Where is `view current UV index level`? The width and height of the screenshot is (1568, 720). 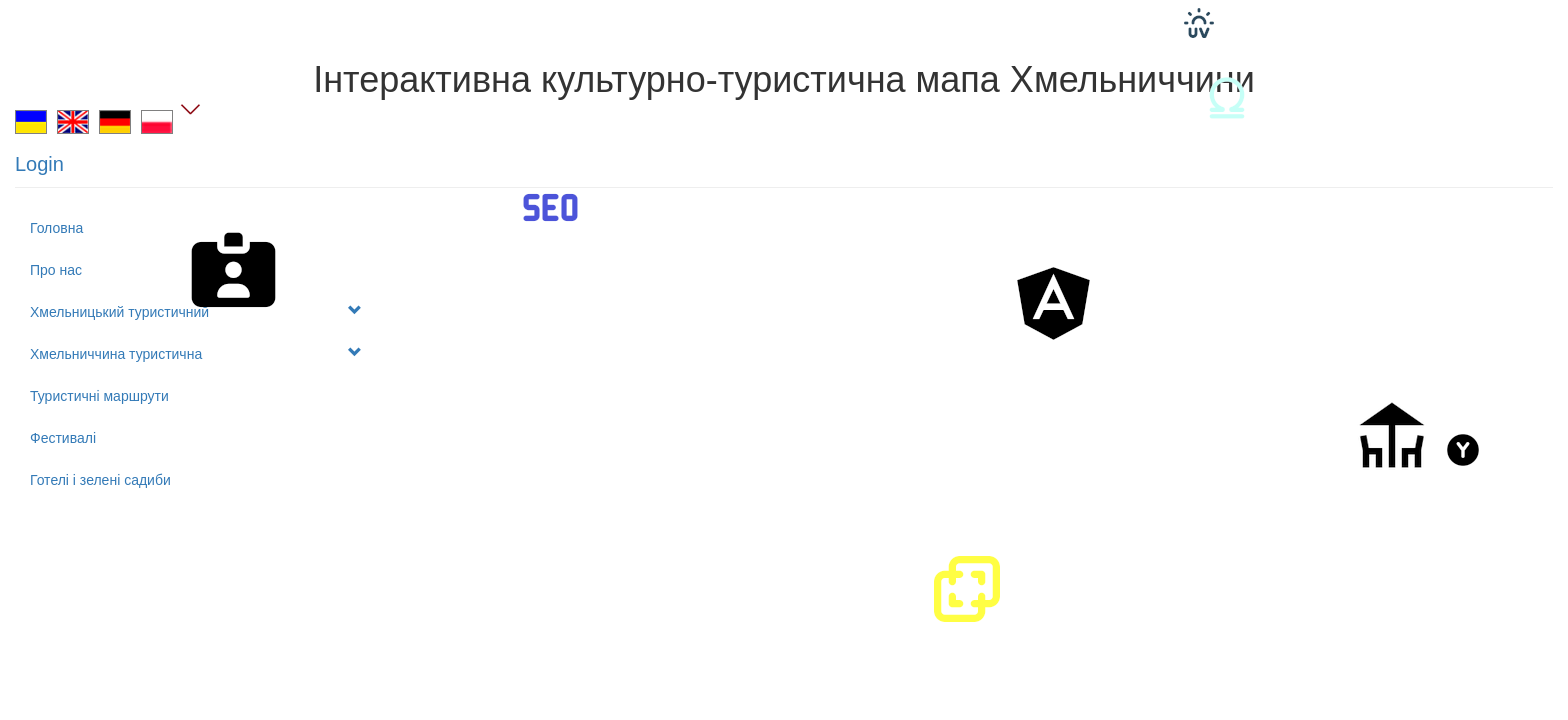 view current UV index level is located at coordinates (1199, 23).